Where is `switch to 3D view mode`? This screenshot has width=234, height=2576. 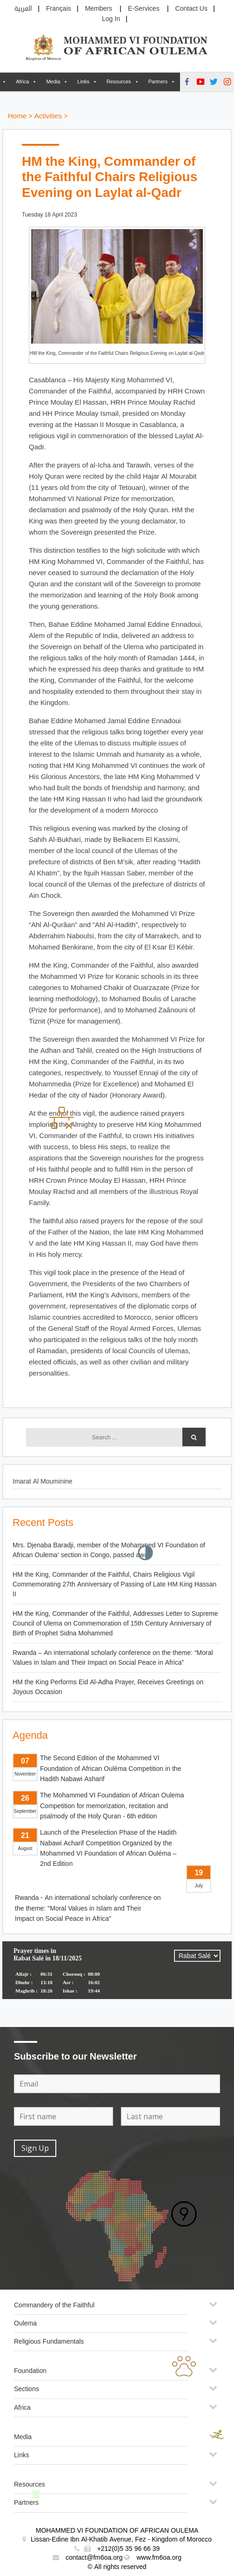
switch to 3D view mode is located at coordinates (36, 2494).